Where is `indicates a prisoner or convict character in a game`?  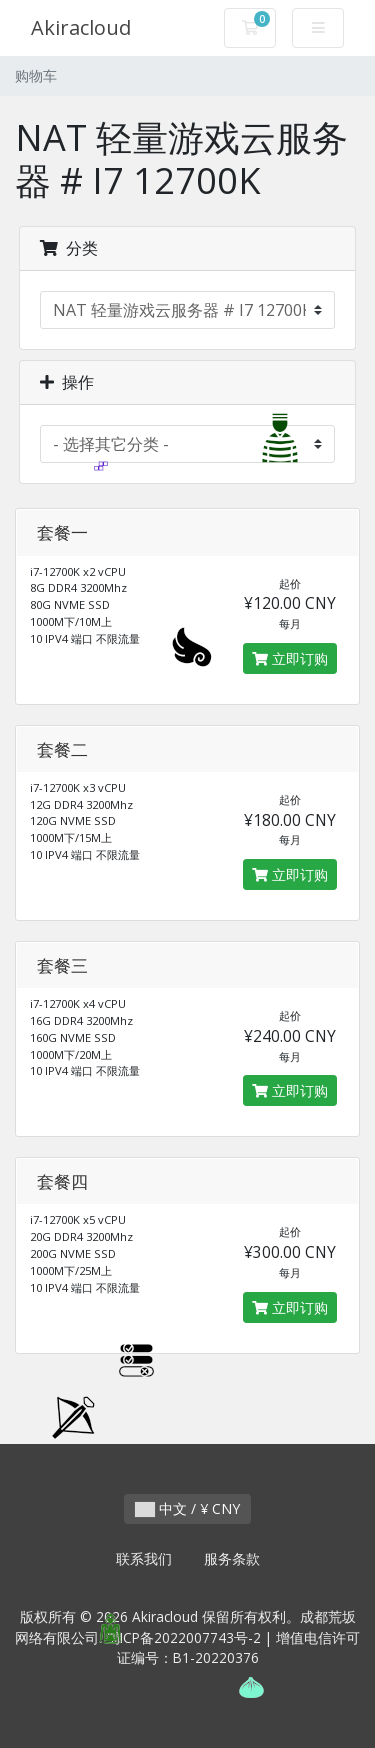
indicates a prisoner or convict character in a game is located at coordinates (280, 438).